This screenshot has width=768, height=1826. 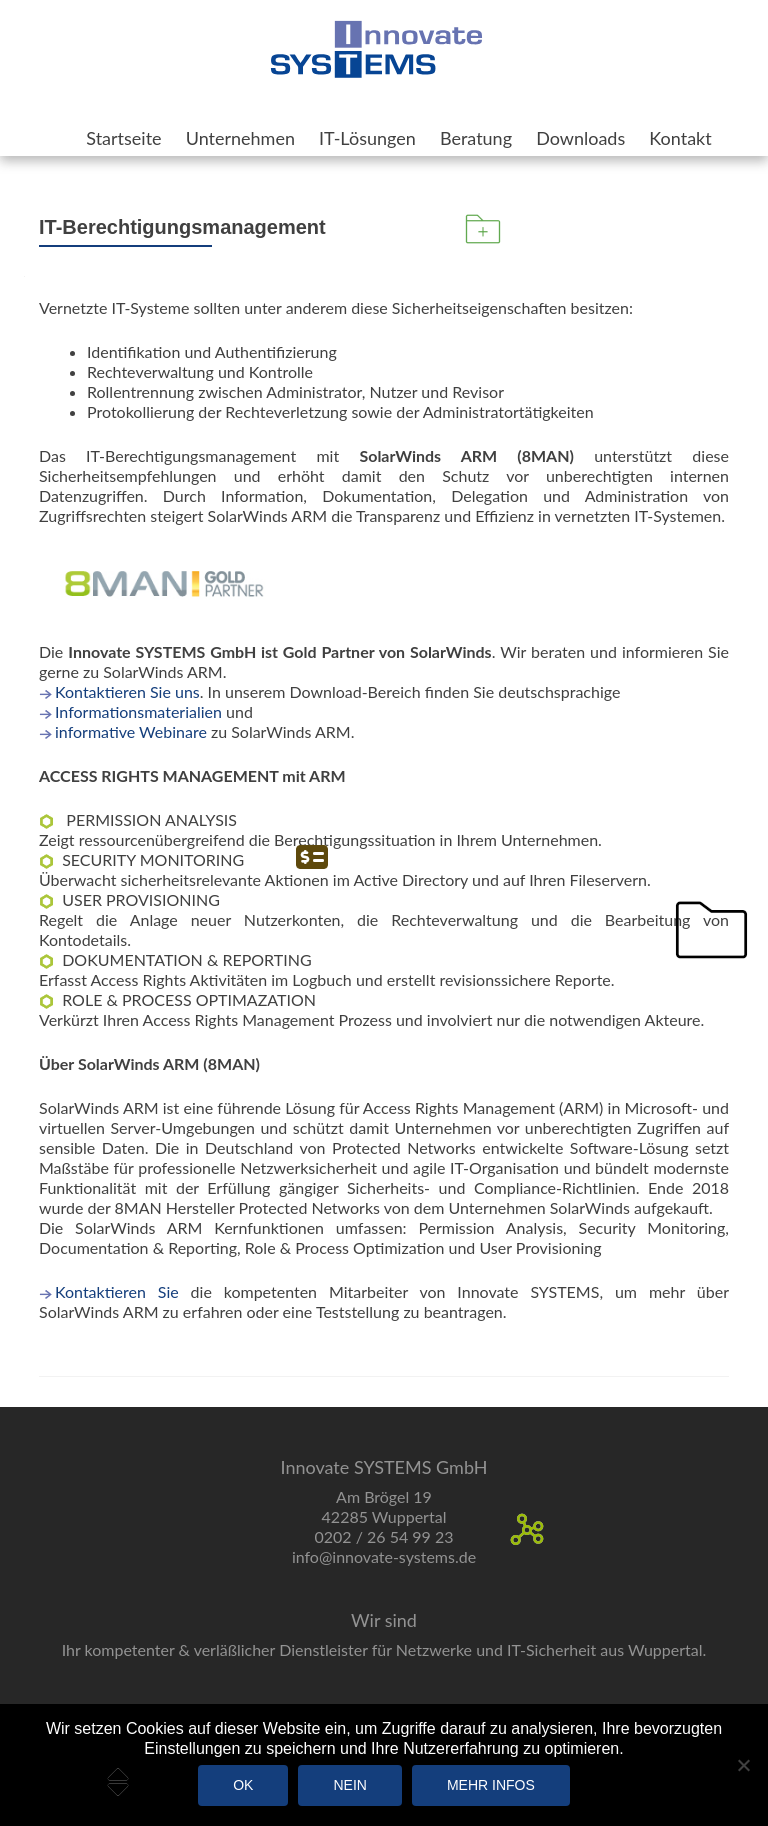 I want to click on open file folder, so click(x=711, y=928).